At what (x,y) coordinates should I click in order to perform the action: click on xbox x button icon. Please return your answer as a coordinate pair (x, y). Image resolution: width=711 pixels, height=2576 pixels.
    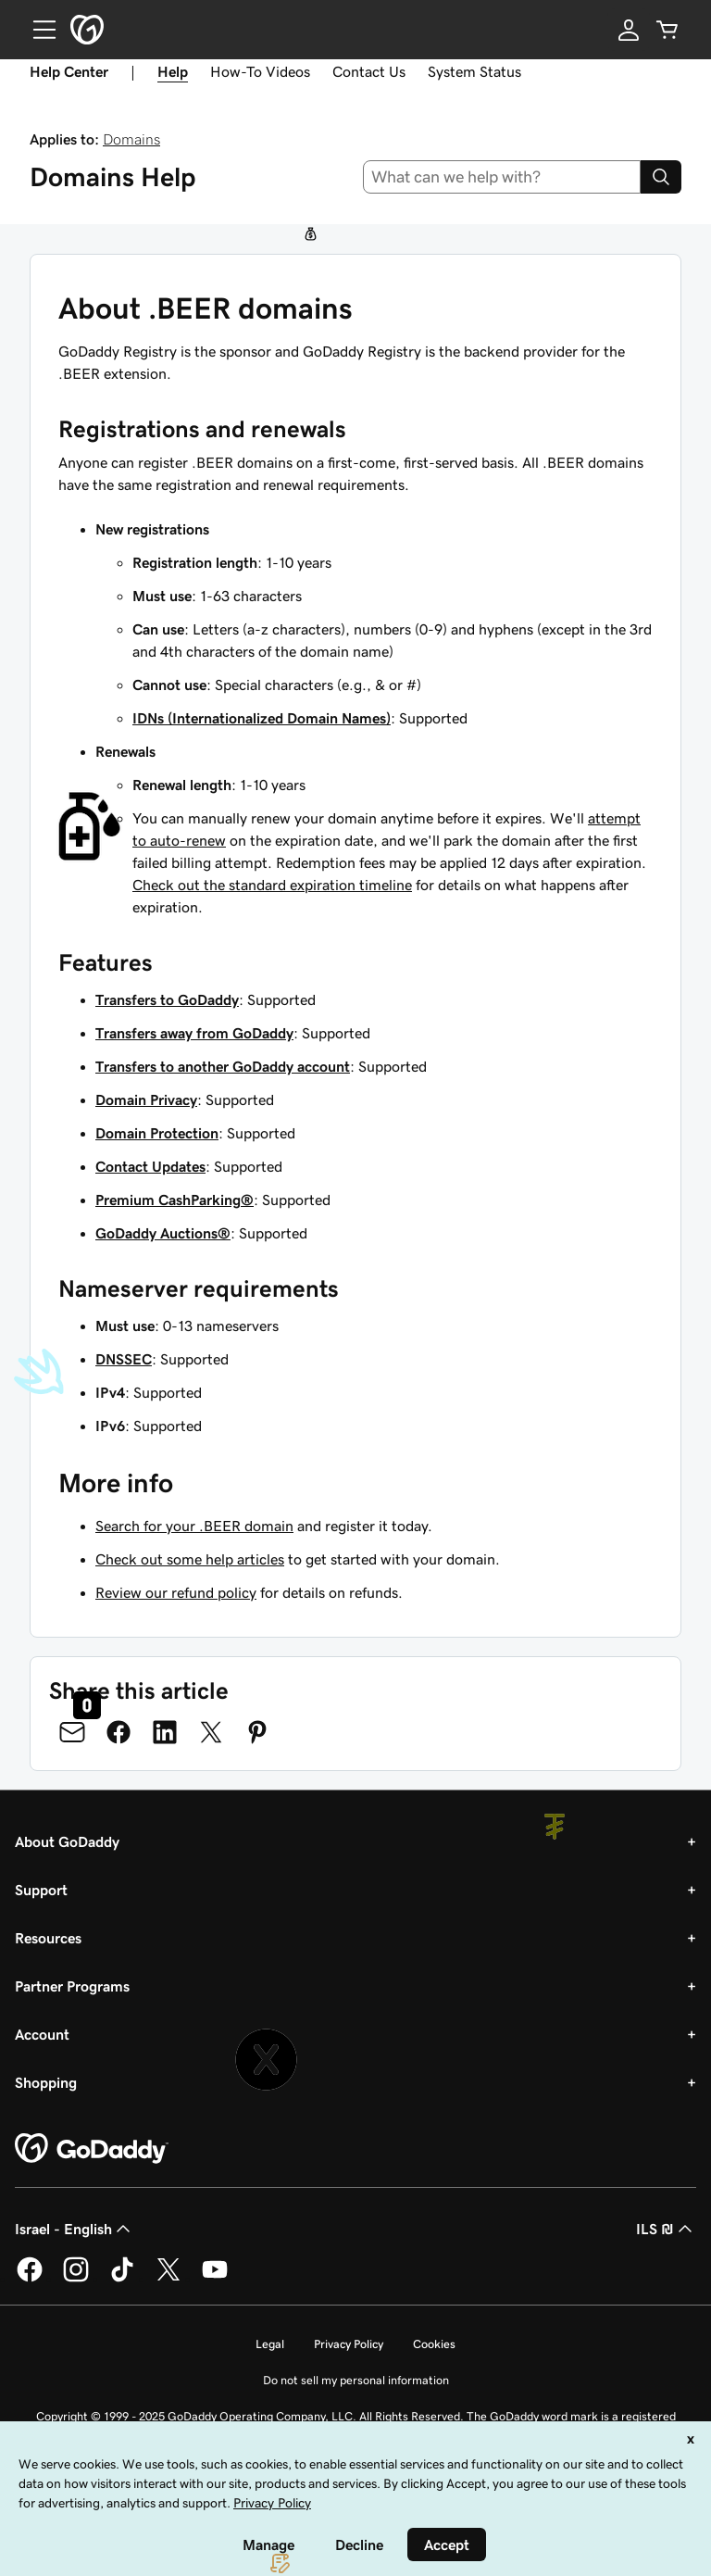
    Looking at the image, I should click on (266, 2059).